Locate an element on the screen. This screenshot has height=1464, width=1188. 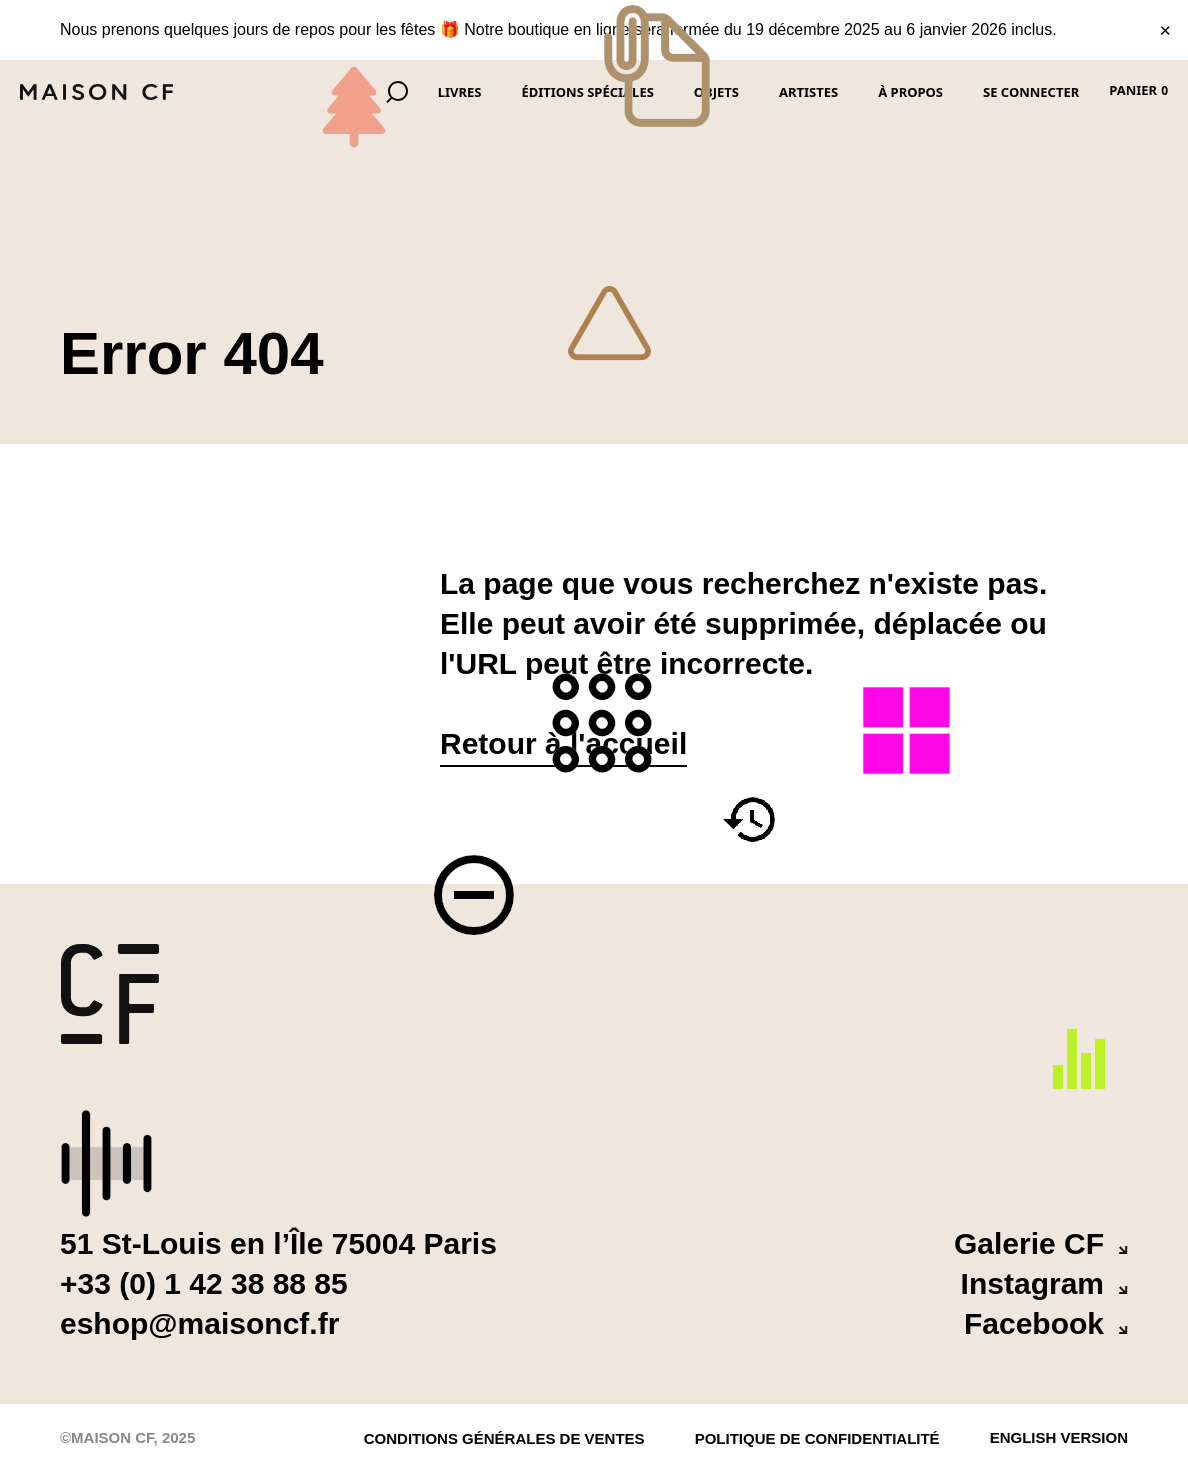
audio or sound visualization is located at coordinates (106, 1163).